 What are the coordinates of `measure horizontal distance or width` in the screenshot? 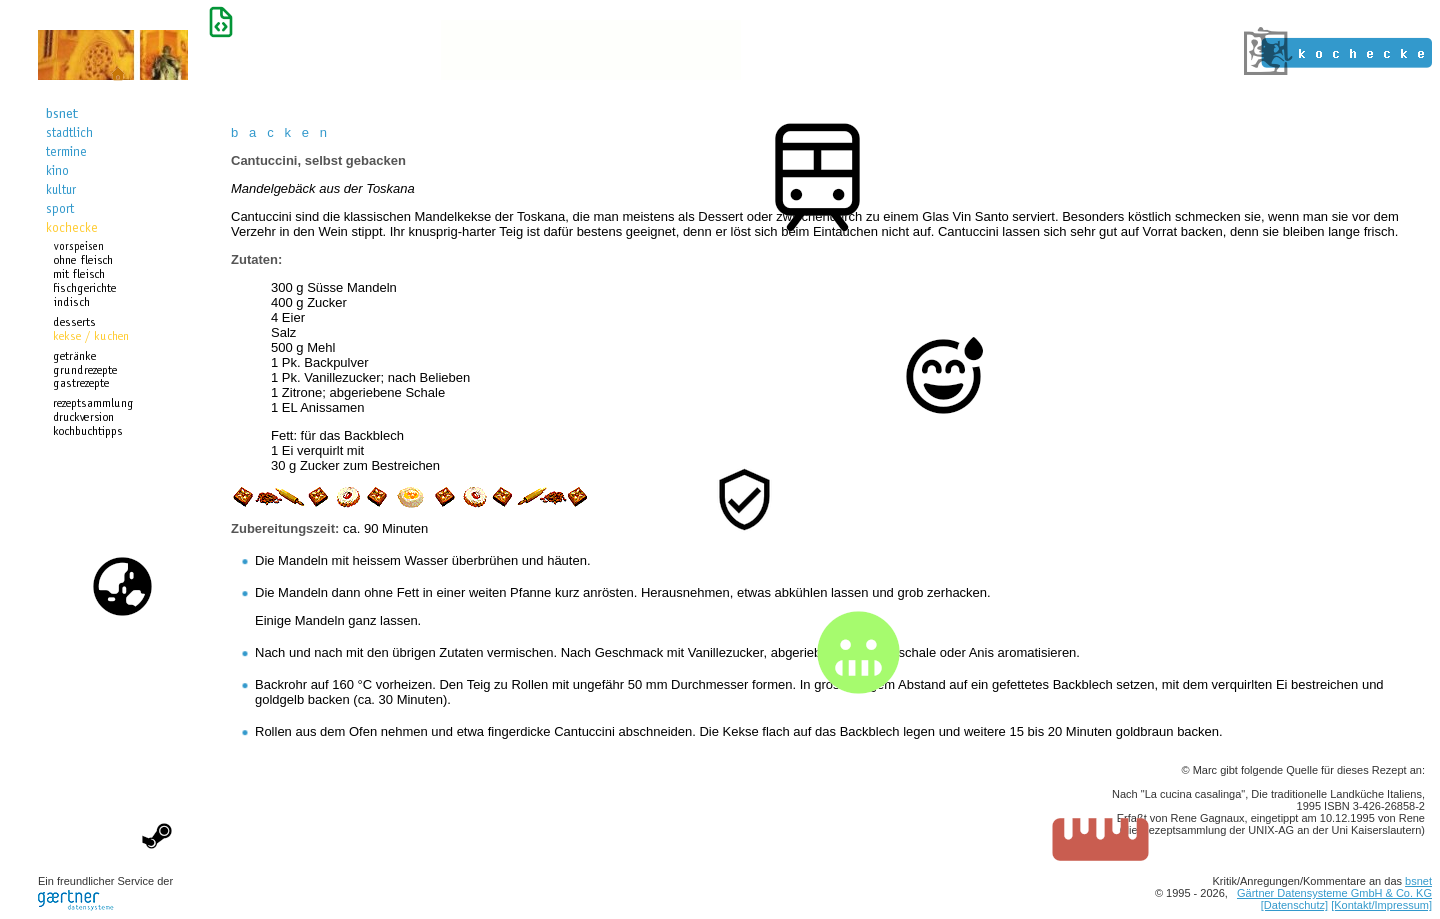 It's located at (1100, 839).